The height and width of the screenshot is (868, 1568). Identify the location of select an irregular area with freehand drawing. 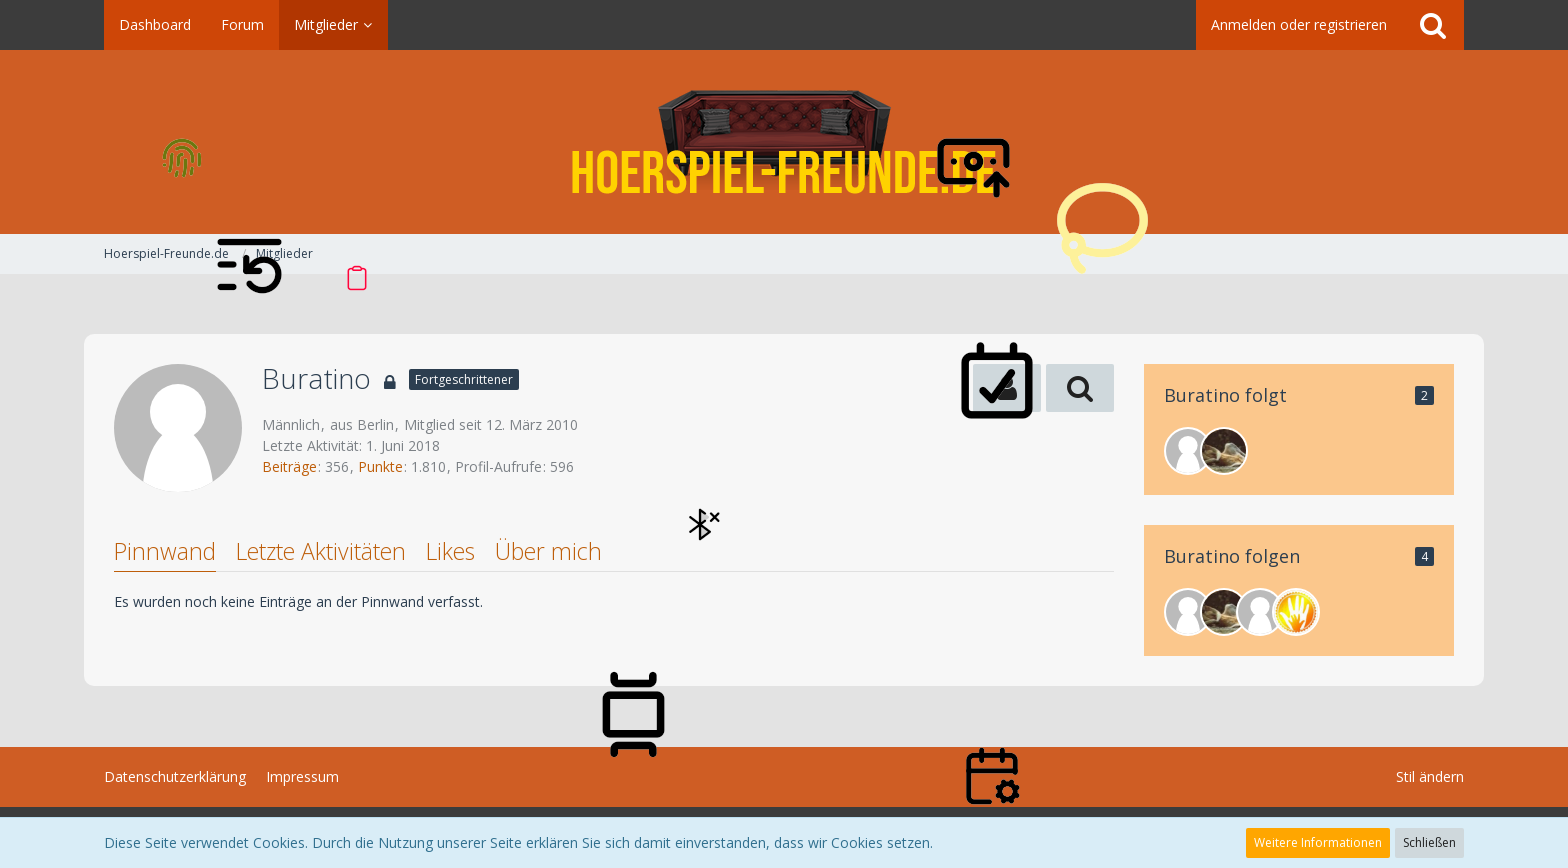
(1102, 228).